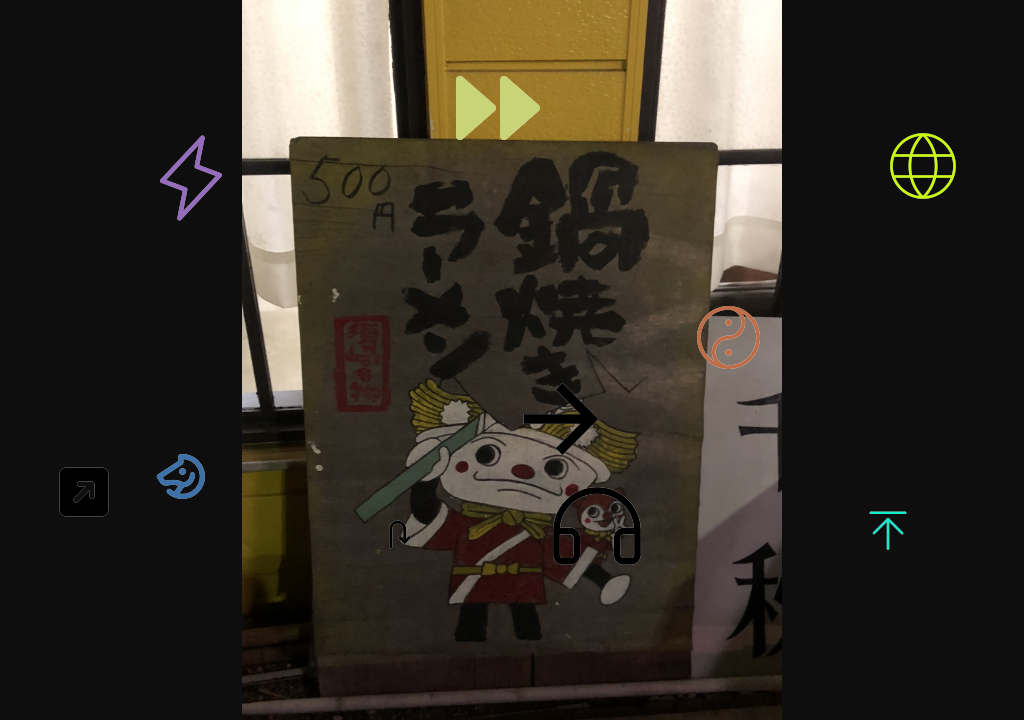 The height and width of the screenshot is (720, 1024). Describe the element at coordinates (560, 419) in the screenshot. I see `navigate to the next item or screen` at that location.